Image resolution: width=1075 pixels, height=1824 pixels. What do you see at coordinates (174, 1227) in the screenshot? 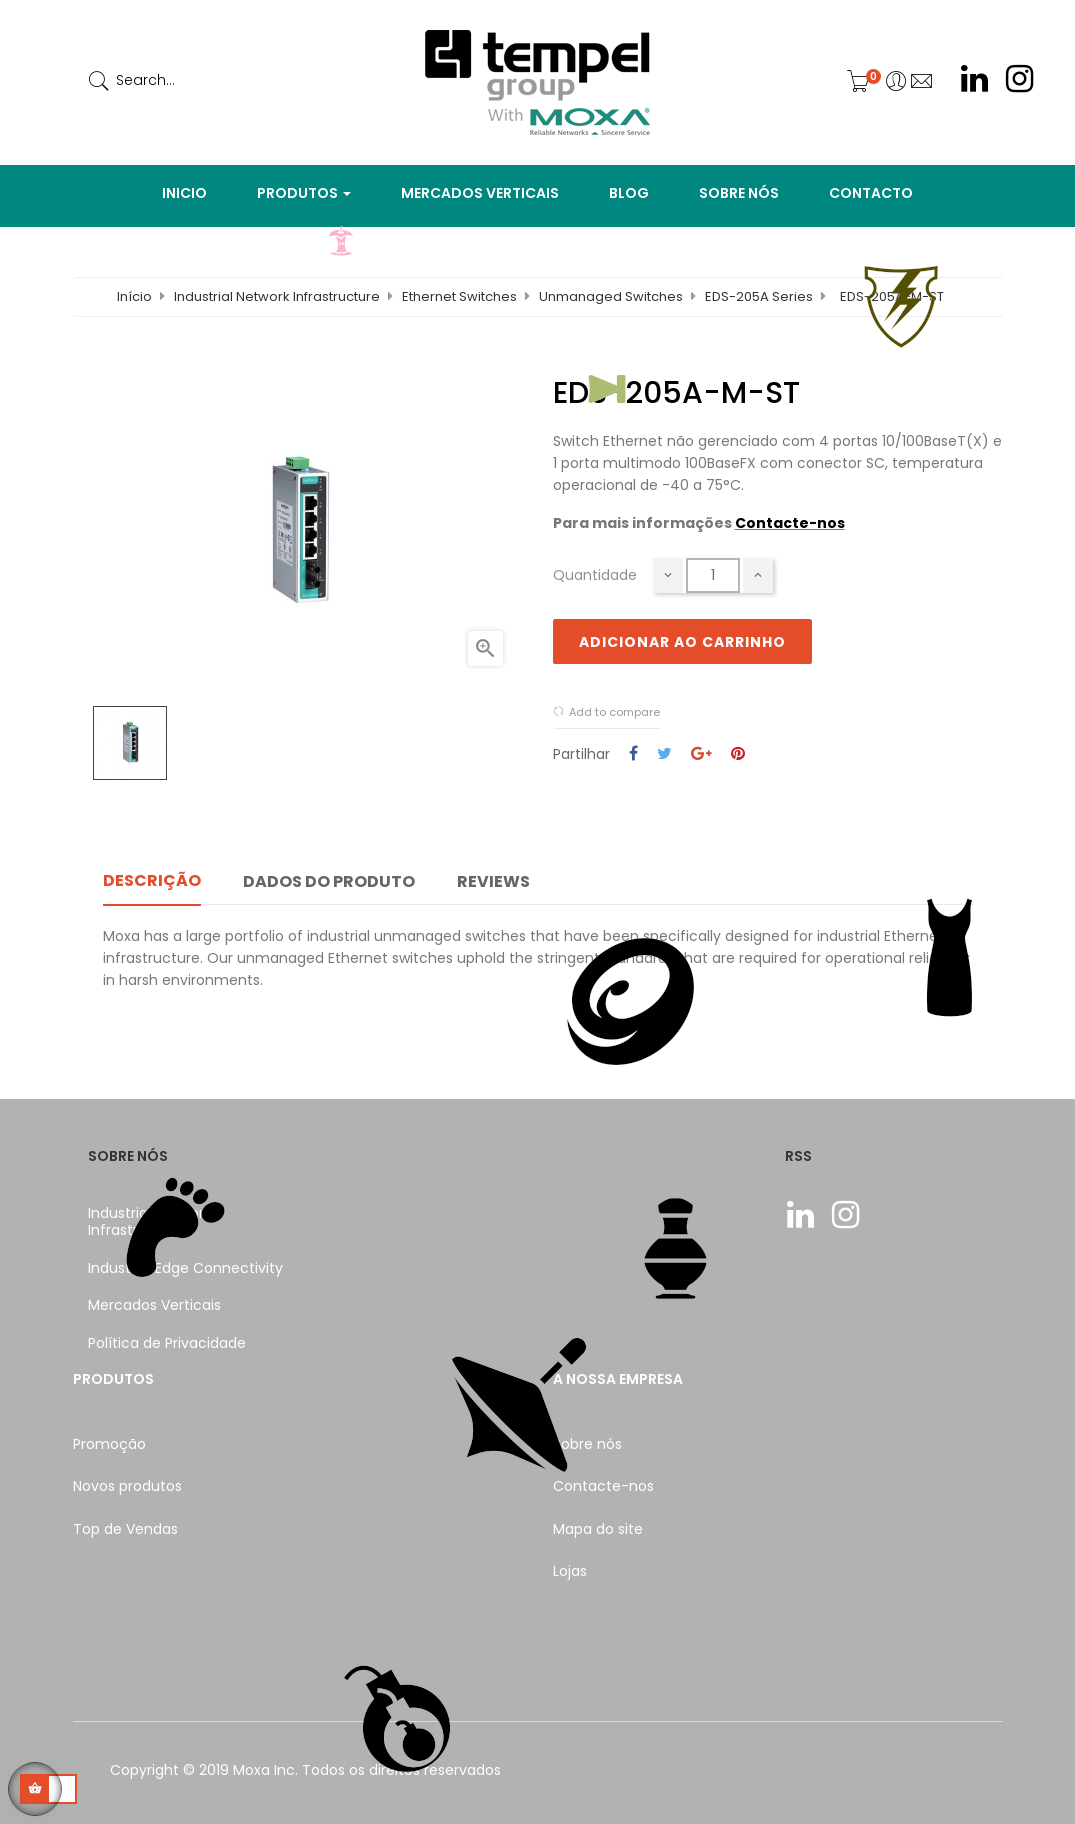
I see `track steps or walking activity` at bounding box center [174, 1227].